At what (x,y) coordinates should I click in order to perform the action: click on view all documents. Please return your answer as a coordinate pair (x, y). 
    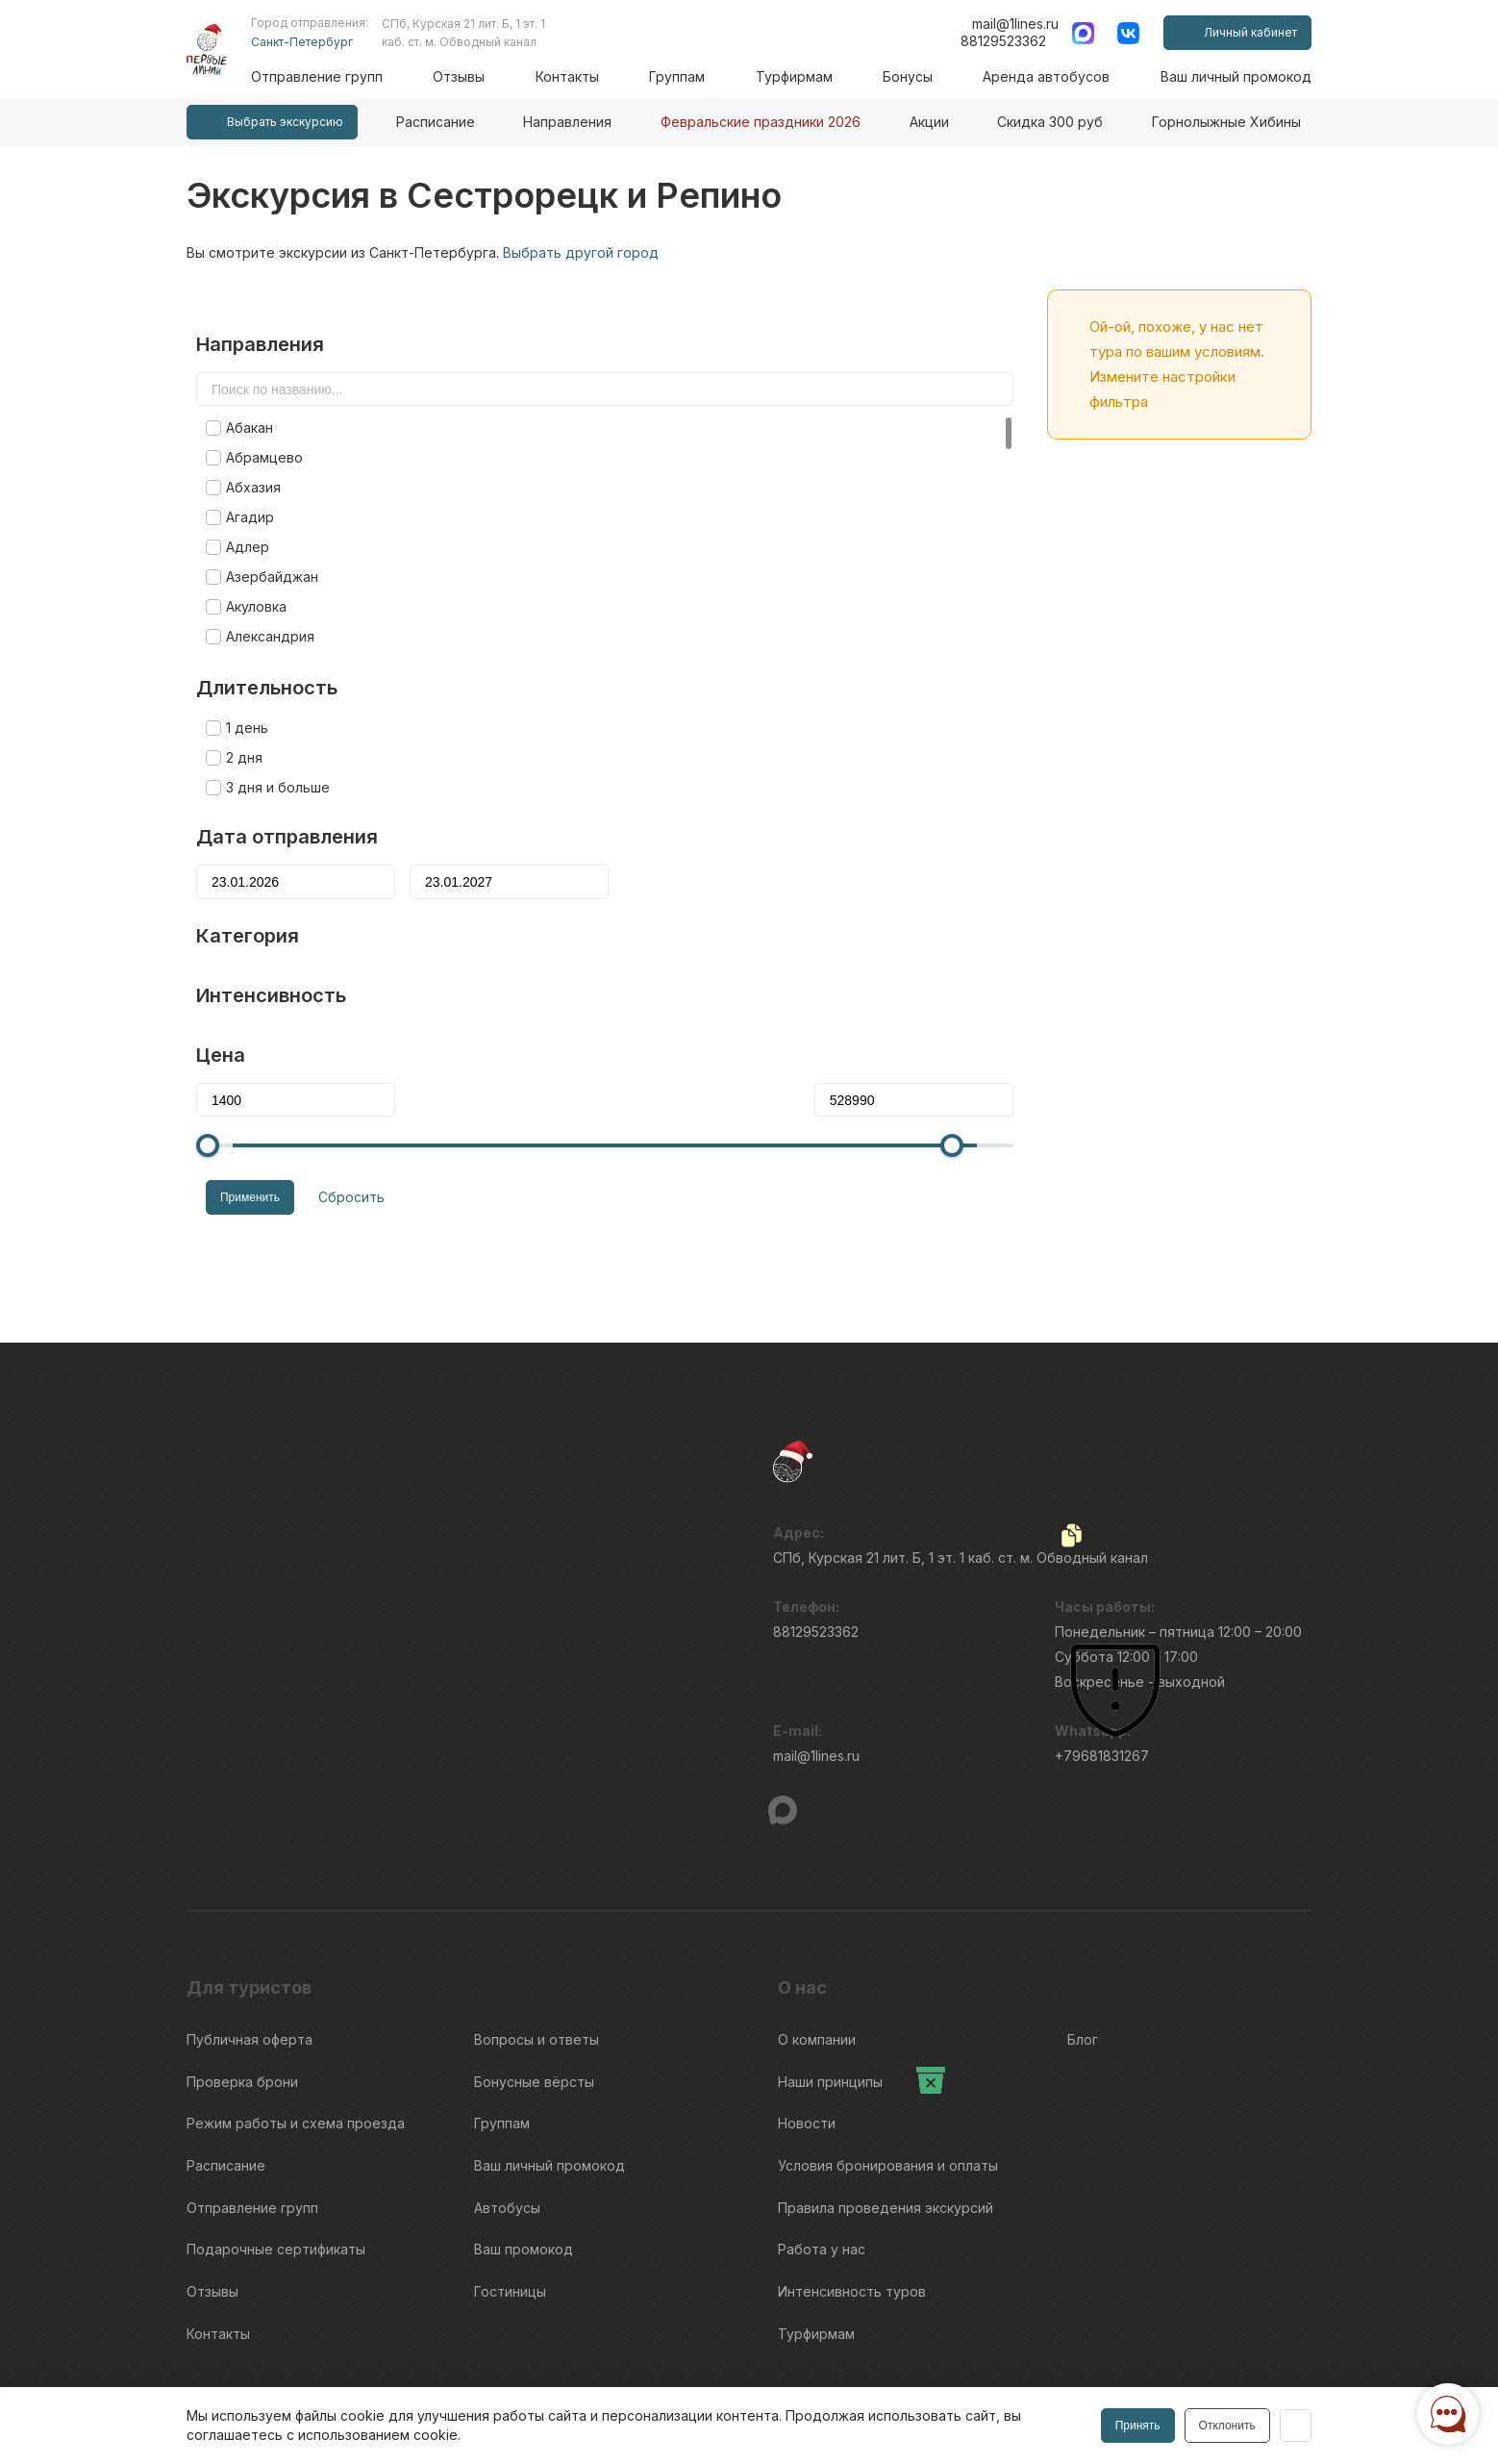
    Looking at the image, I should click on (1071, 1535).